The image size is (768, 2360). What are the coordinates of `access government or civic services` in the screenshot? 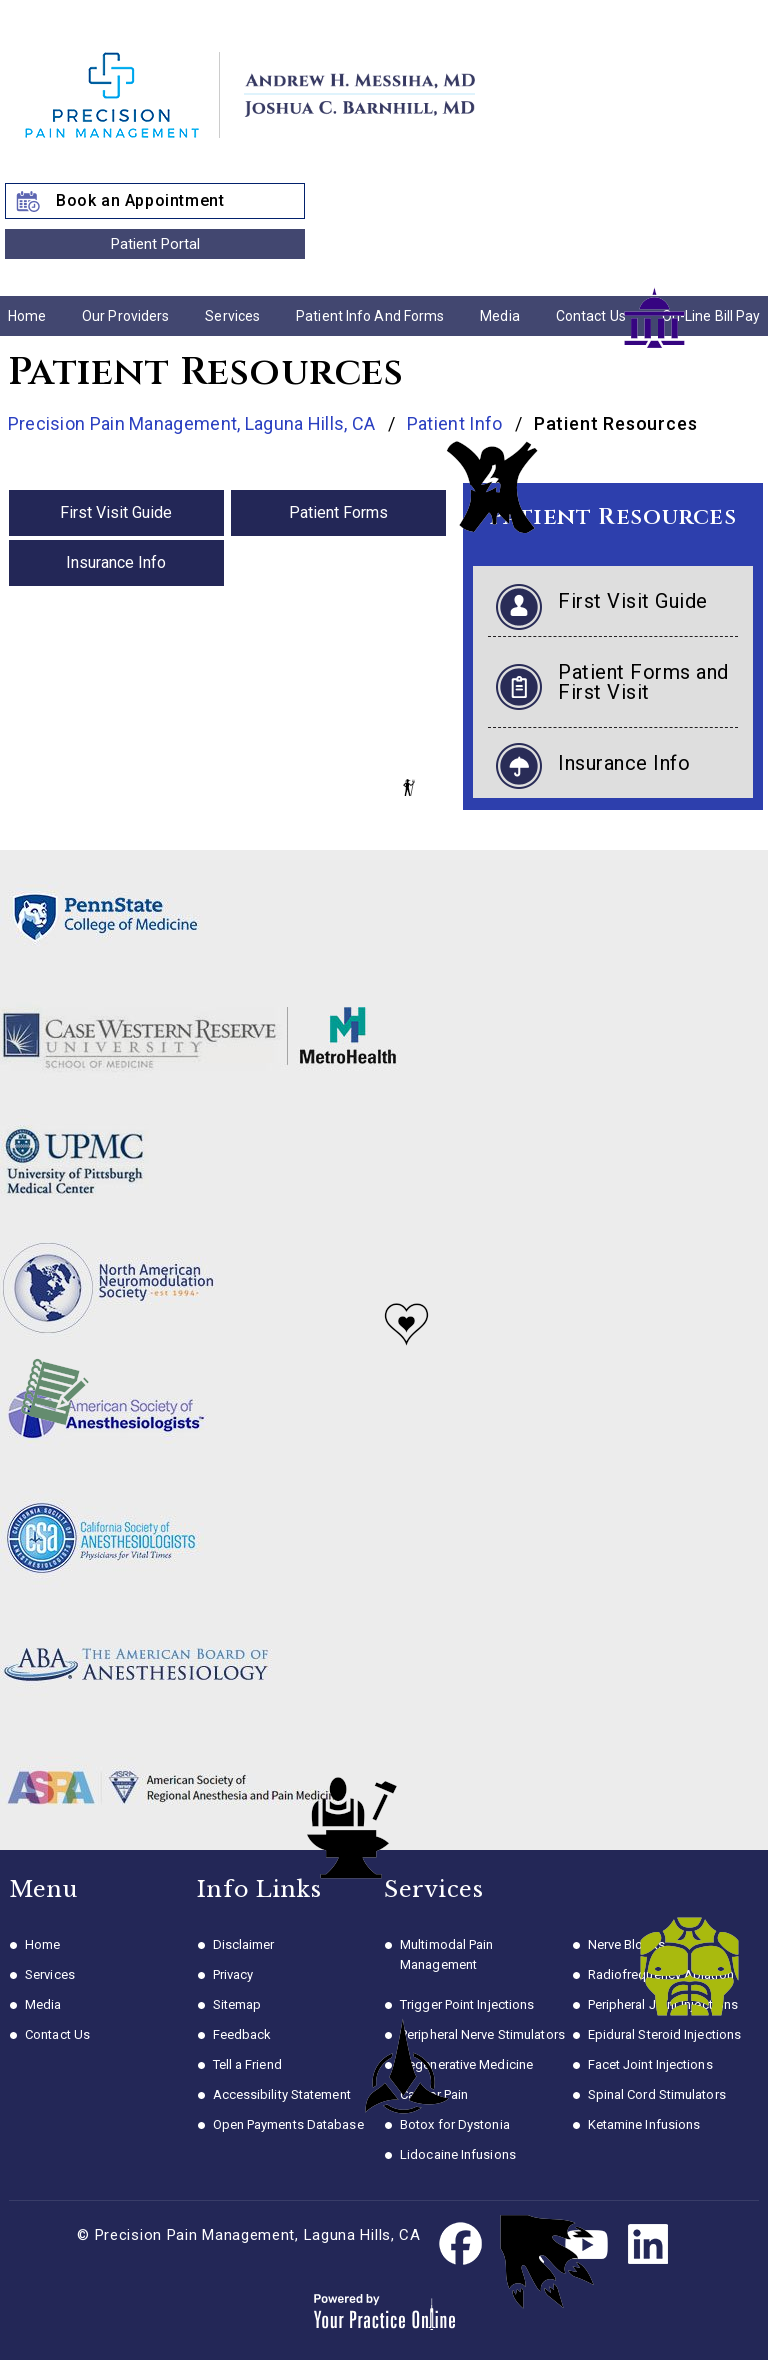 It's located at (654, 317).